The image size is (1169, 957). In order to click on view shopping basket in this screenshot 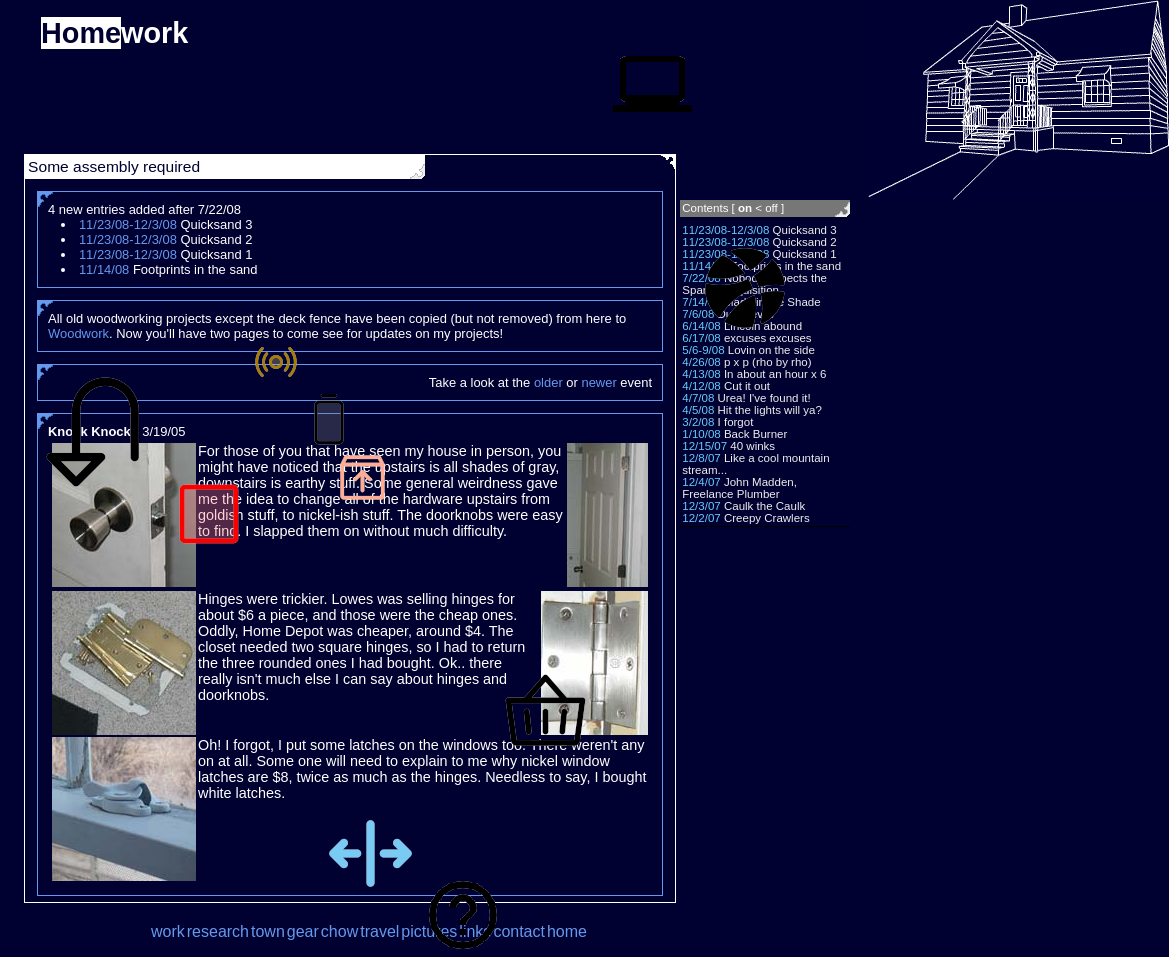, I will do `click(545, 714)`.